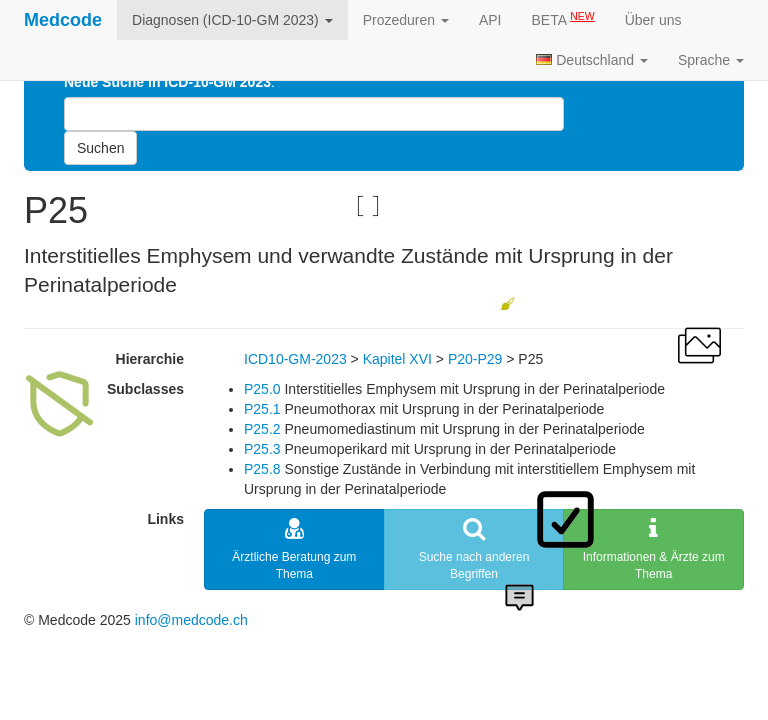 The image size is (768, 720). What do you see at coordinates (699, 345) in the screenshot?
I see `view photo gallery` at bounding box center [699, 345].